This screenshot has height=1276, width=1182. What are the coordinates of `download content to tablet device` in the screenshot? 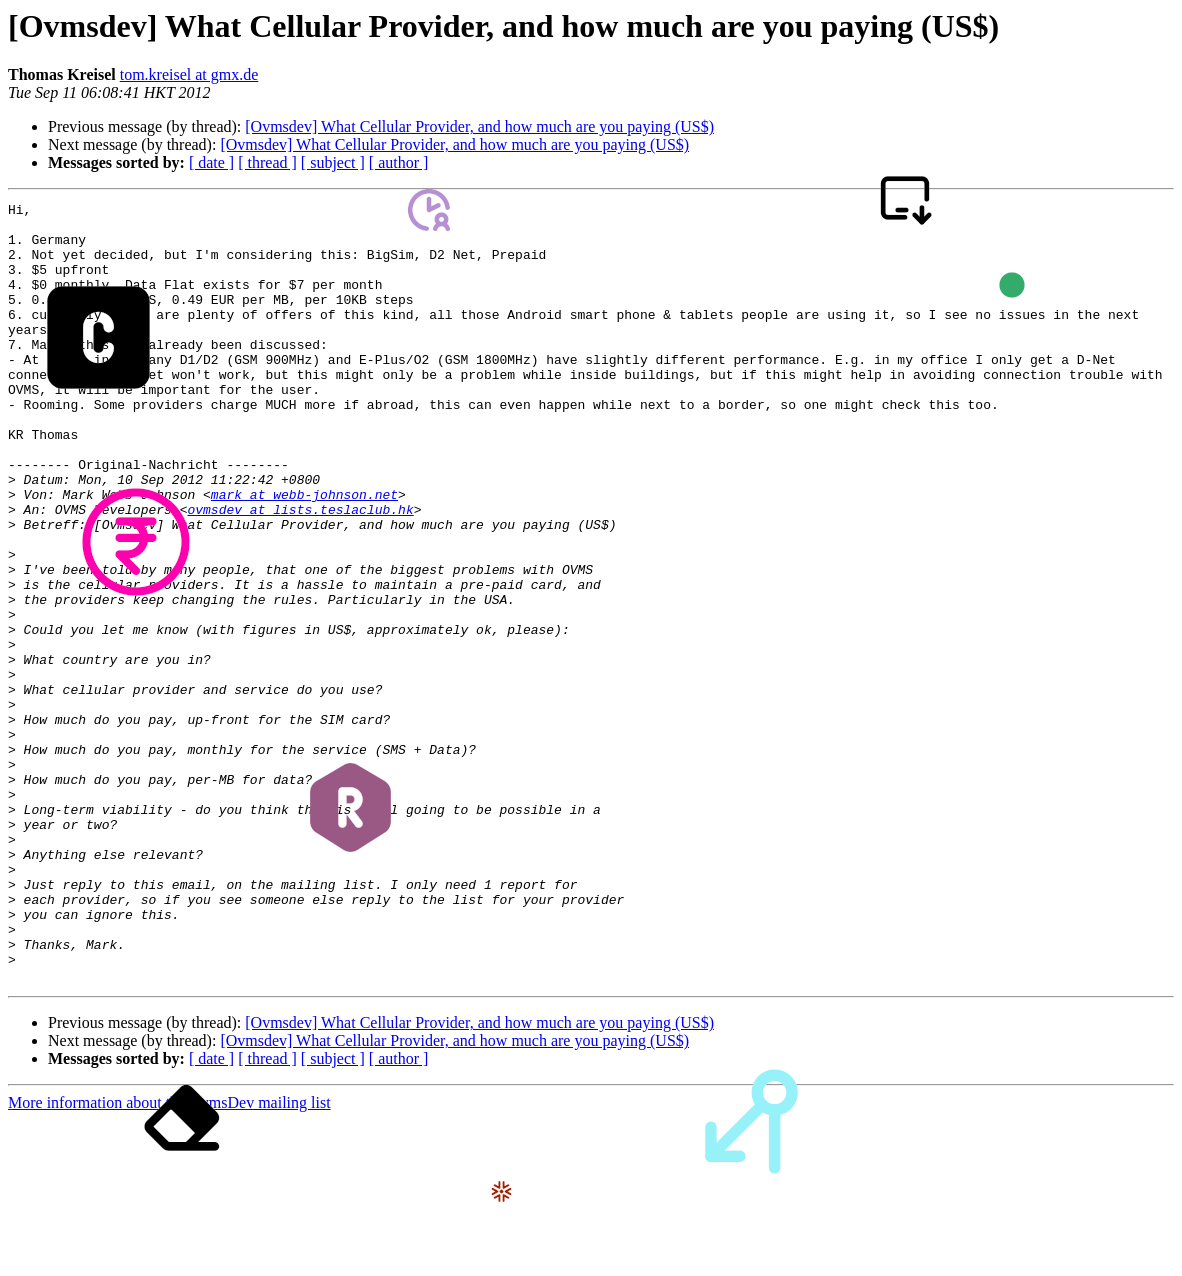 It's located at (905, 198).